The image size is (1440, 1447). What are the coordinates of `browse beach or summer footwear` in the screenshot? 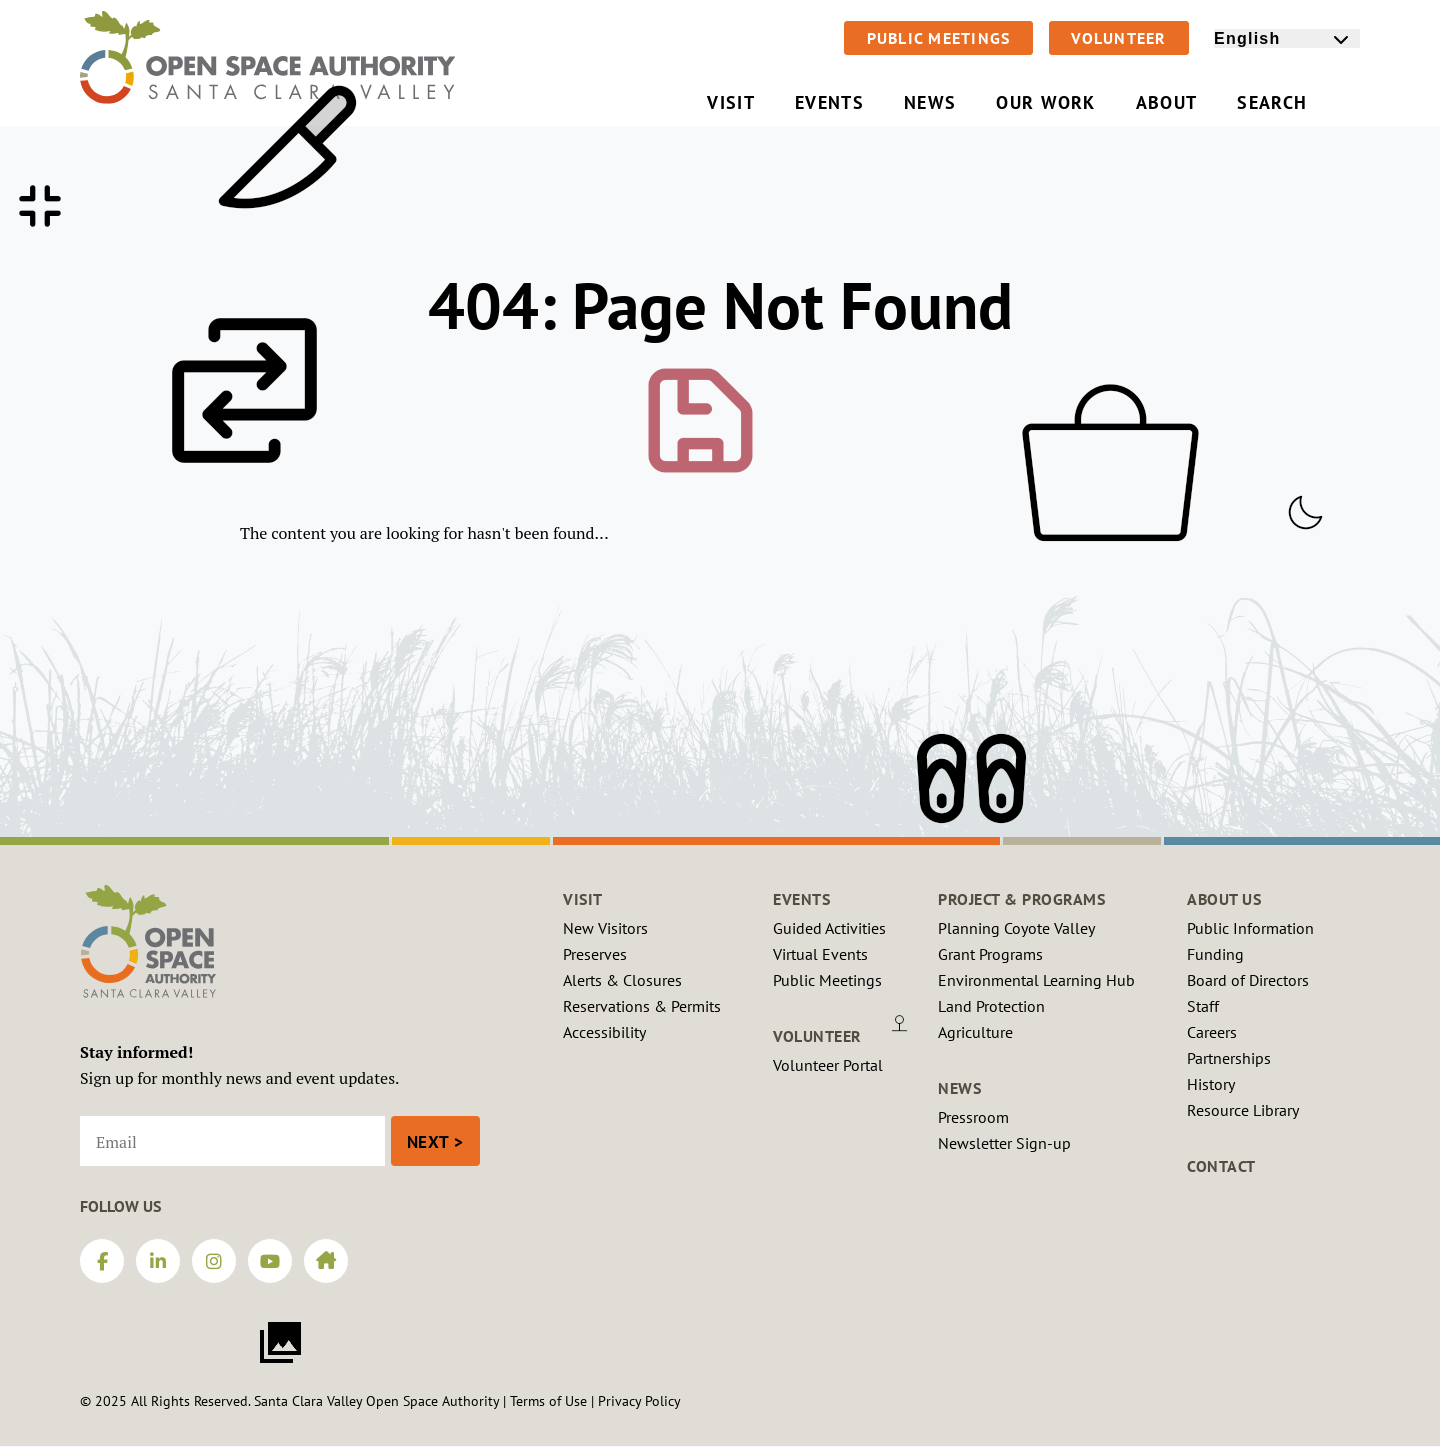 It's located at (971, 778).